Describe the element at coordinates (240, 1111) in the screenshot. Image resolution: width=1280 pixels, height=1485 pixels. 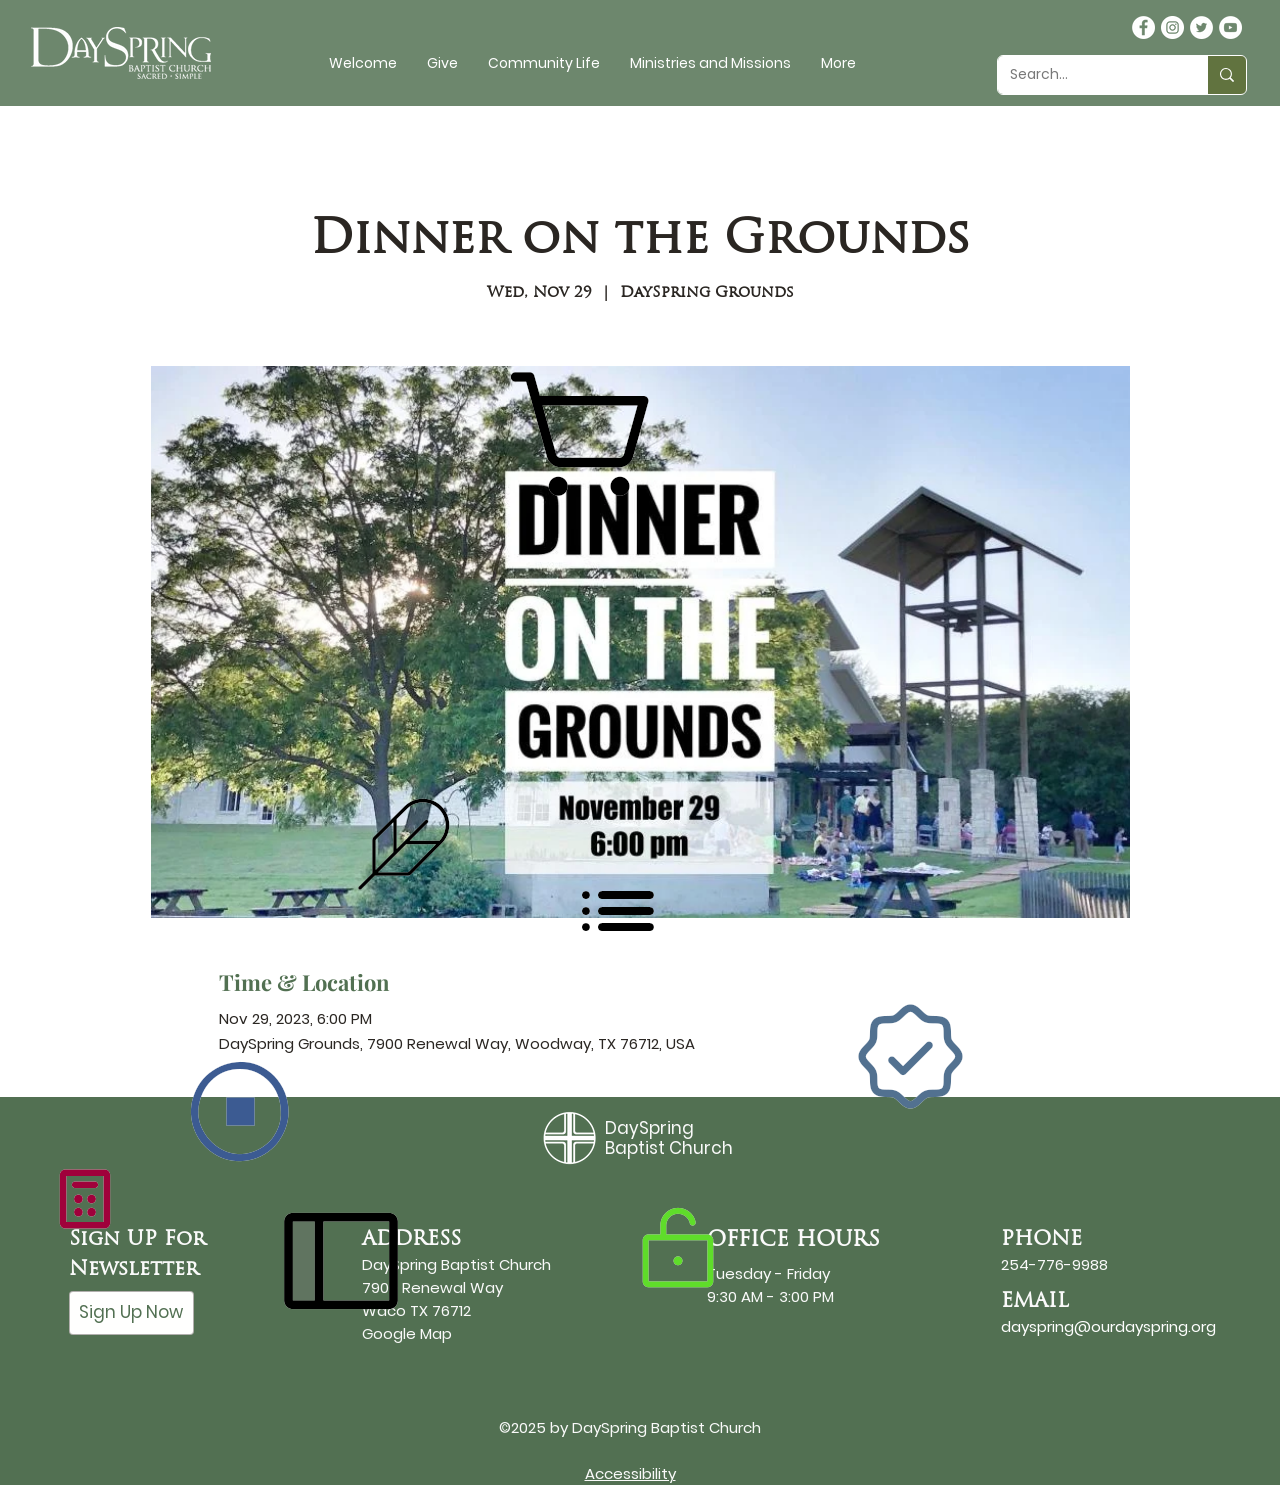
I see `stop a running process or task` at that location.